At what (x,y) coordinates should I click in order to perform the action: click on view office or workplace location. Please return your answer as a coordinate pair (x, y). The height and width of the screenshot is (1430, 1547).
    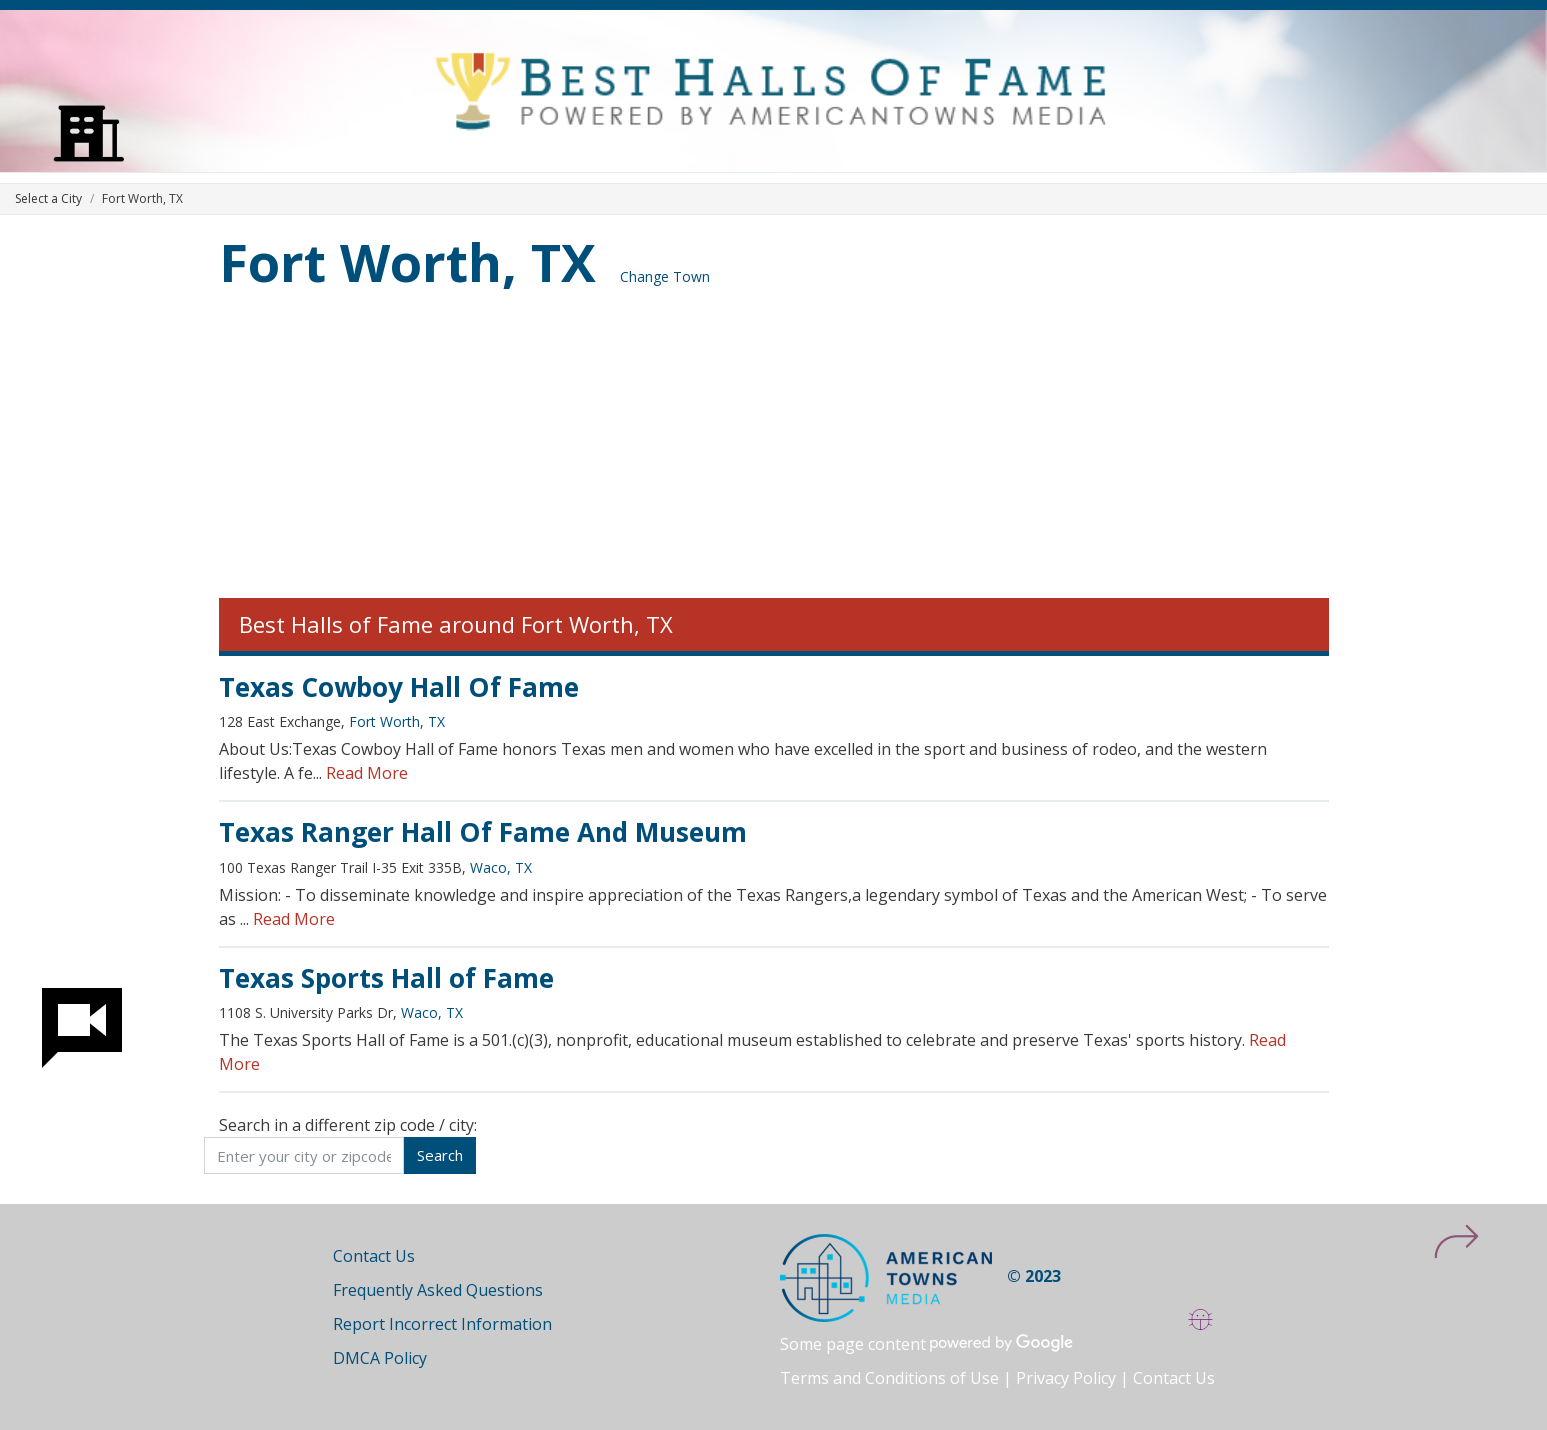
    Looking at the image, I should click on (86, 133).